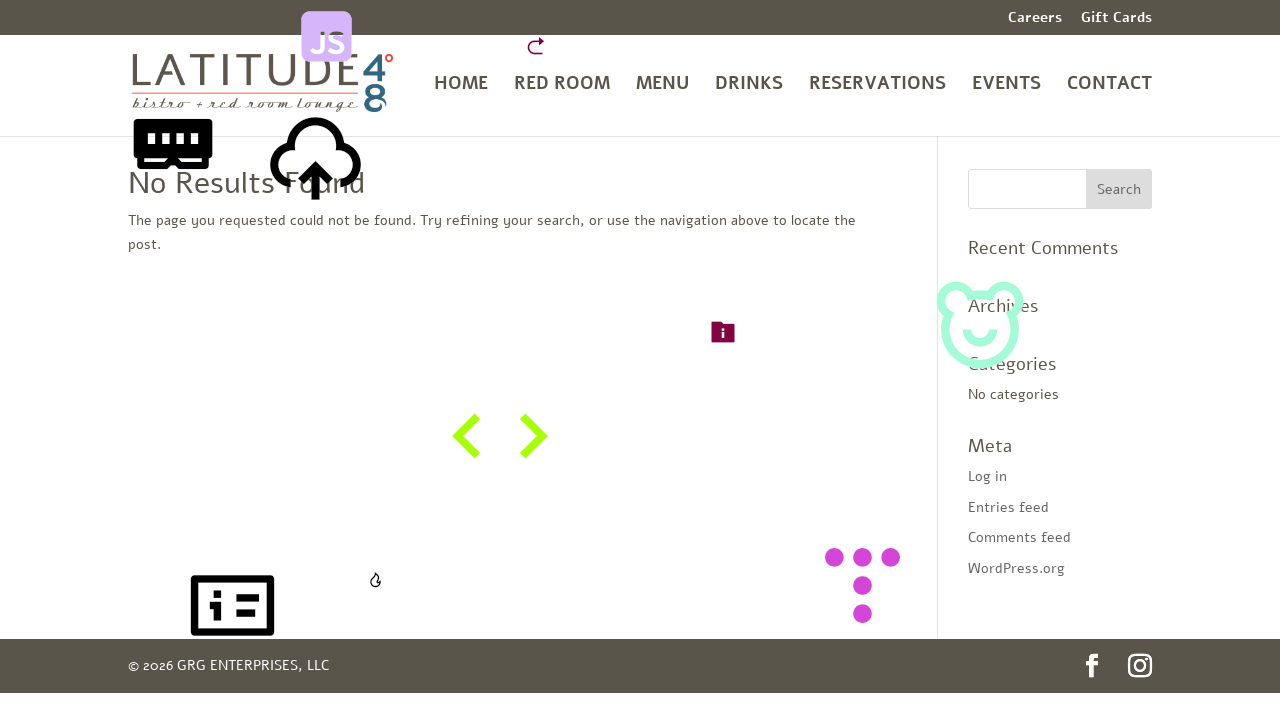 Image resolution: width=1280 pixels, height=720 pixels. What do you see at coordinates (173, 144) in the screenshot?
I see `view RAM or memory usage` at bounding box center [173, 144].